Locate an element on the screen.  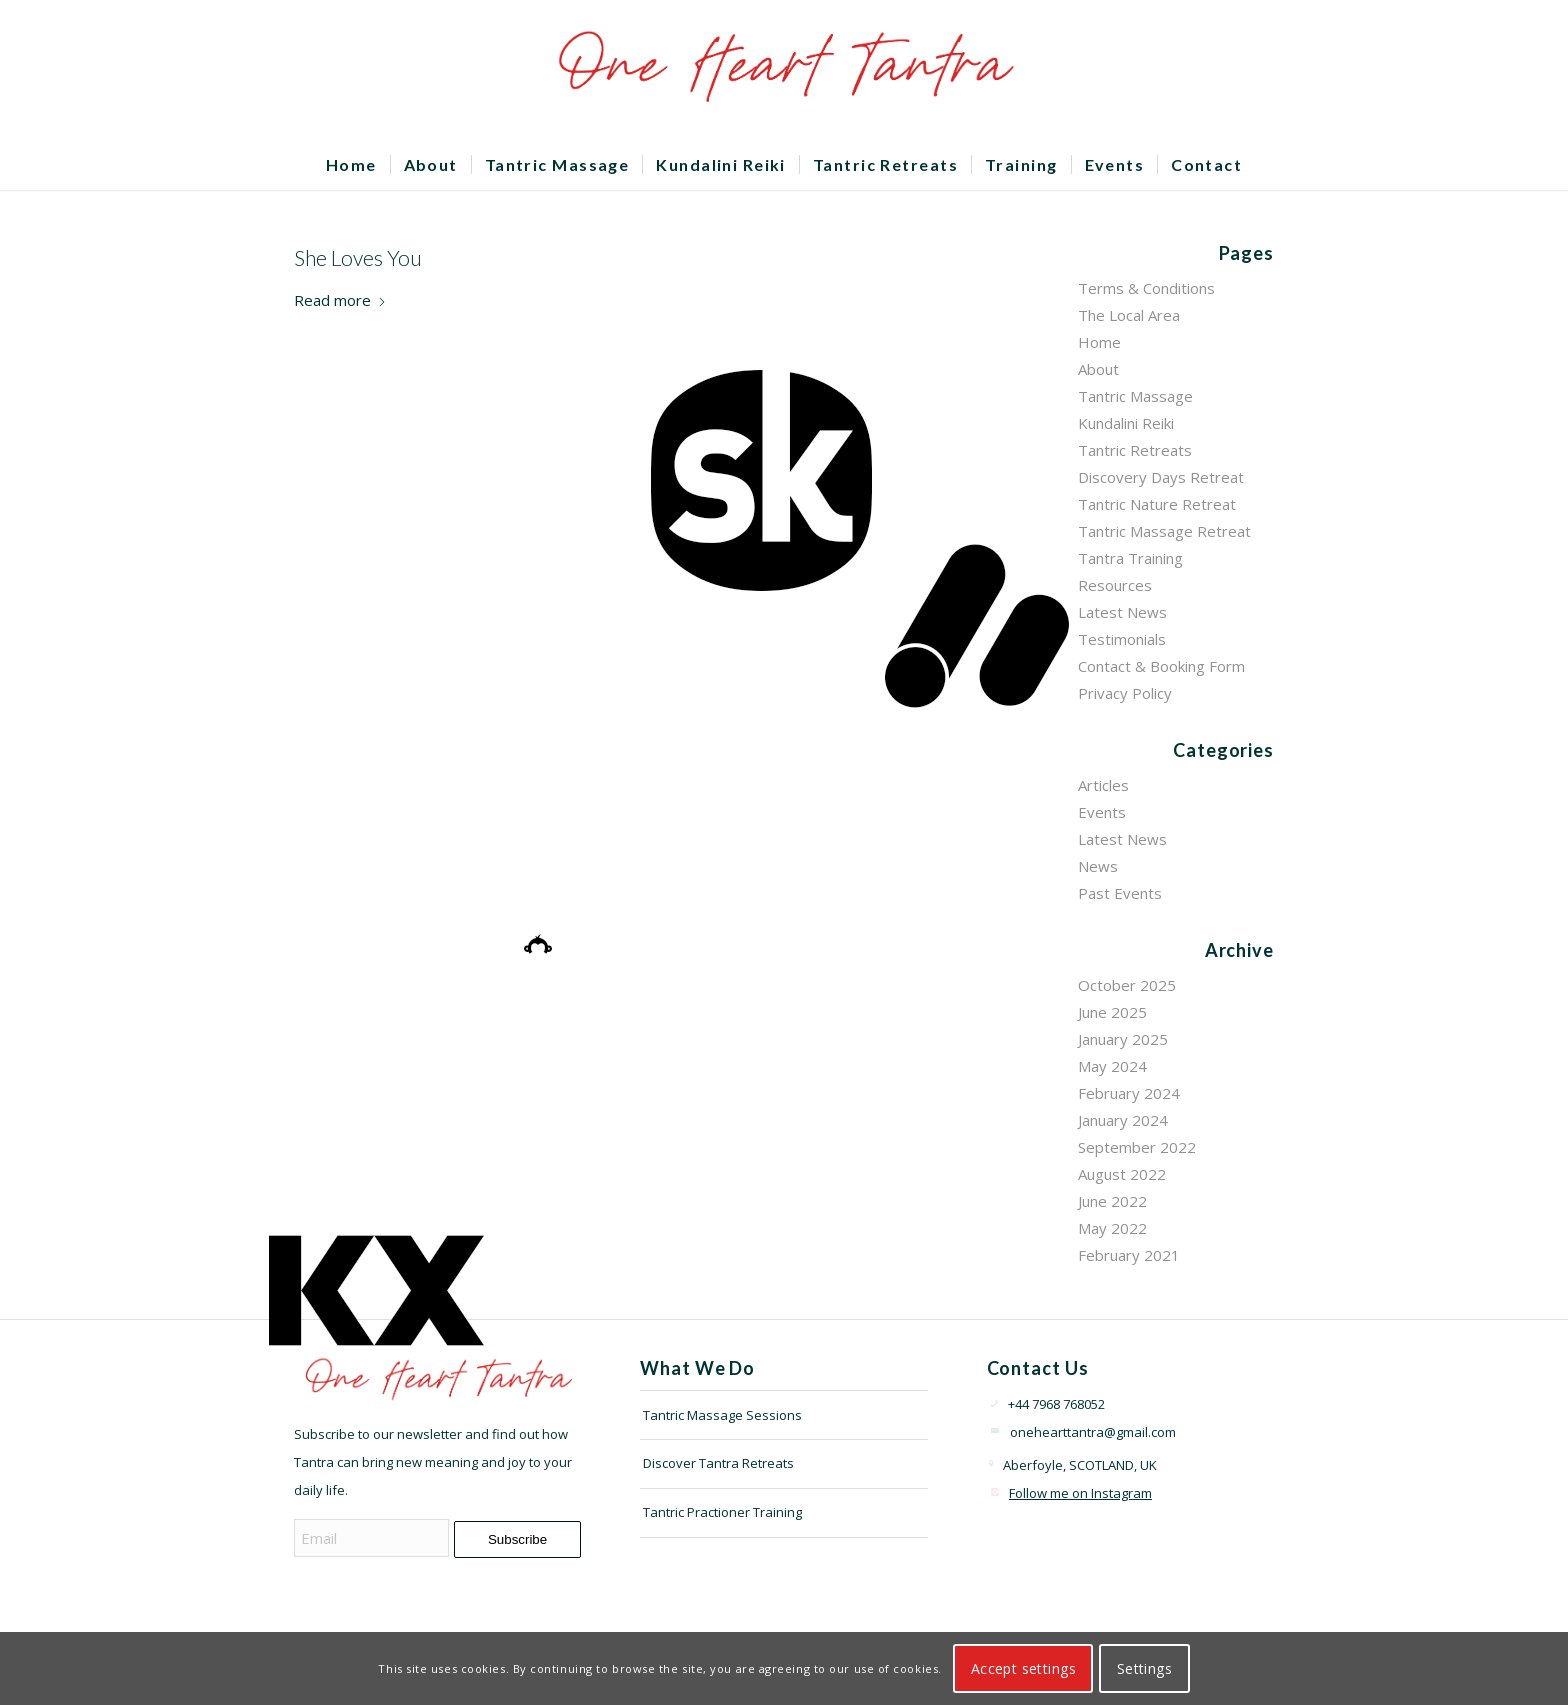
google adsense logo is located at coordinates (977, 626).